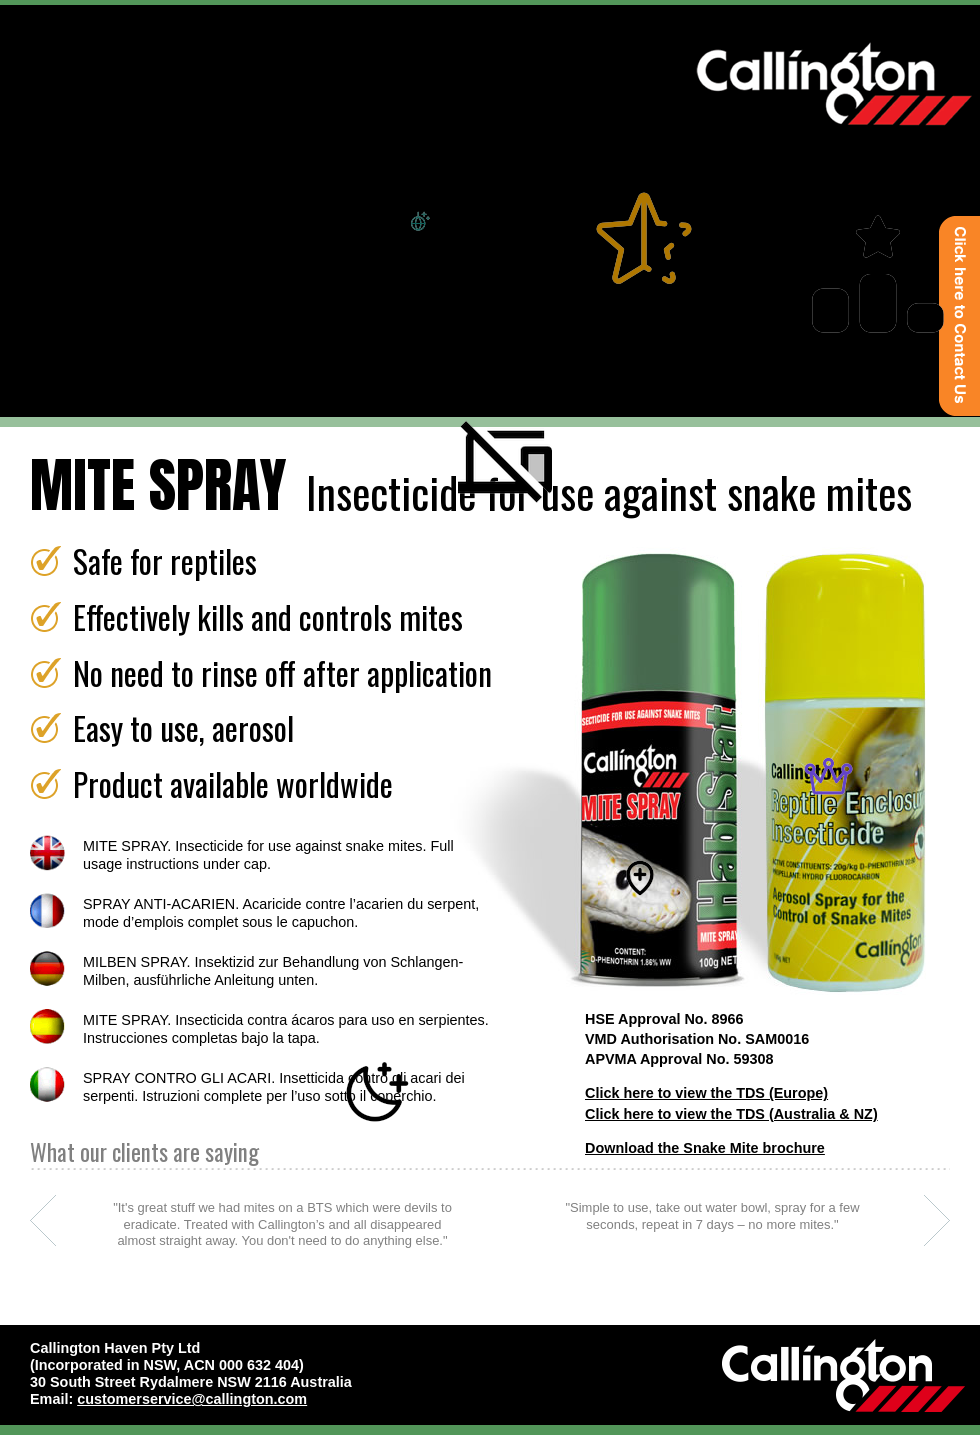  Describe the element at coordinates (878, 274) in the screenshot. I see `view leaderboard rankings` at that location.